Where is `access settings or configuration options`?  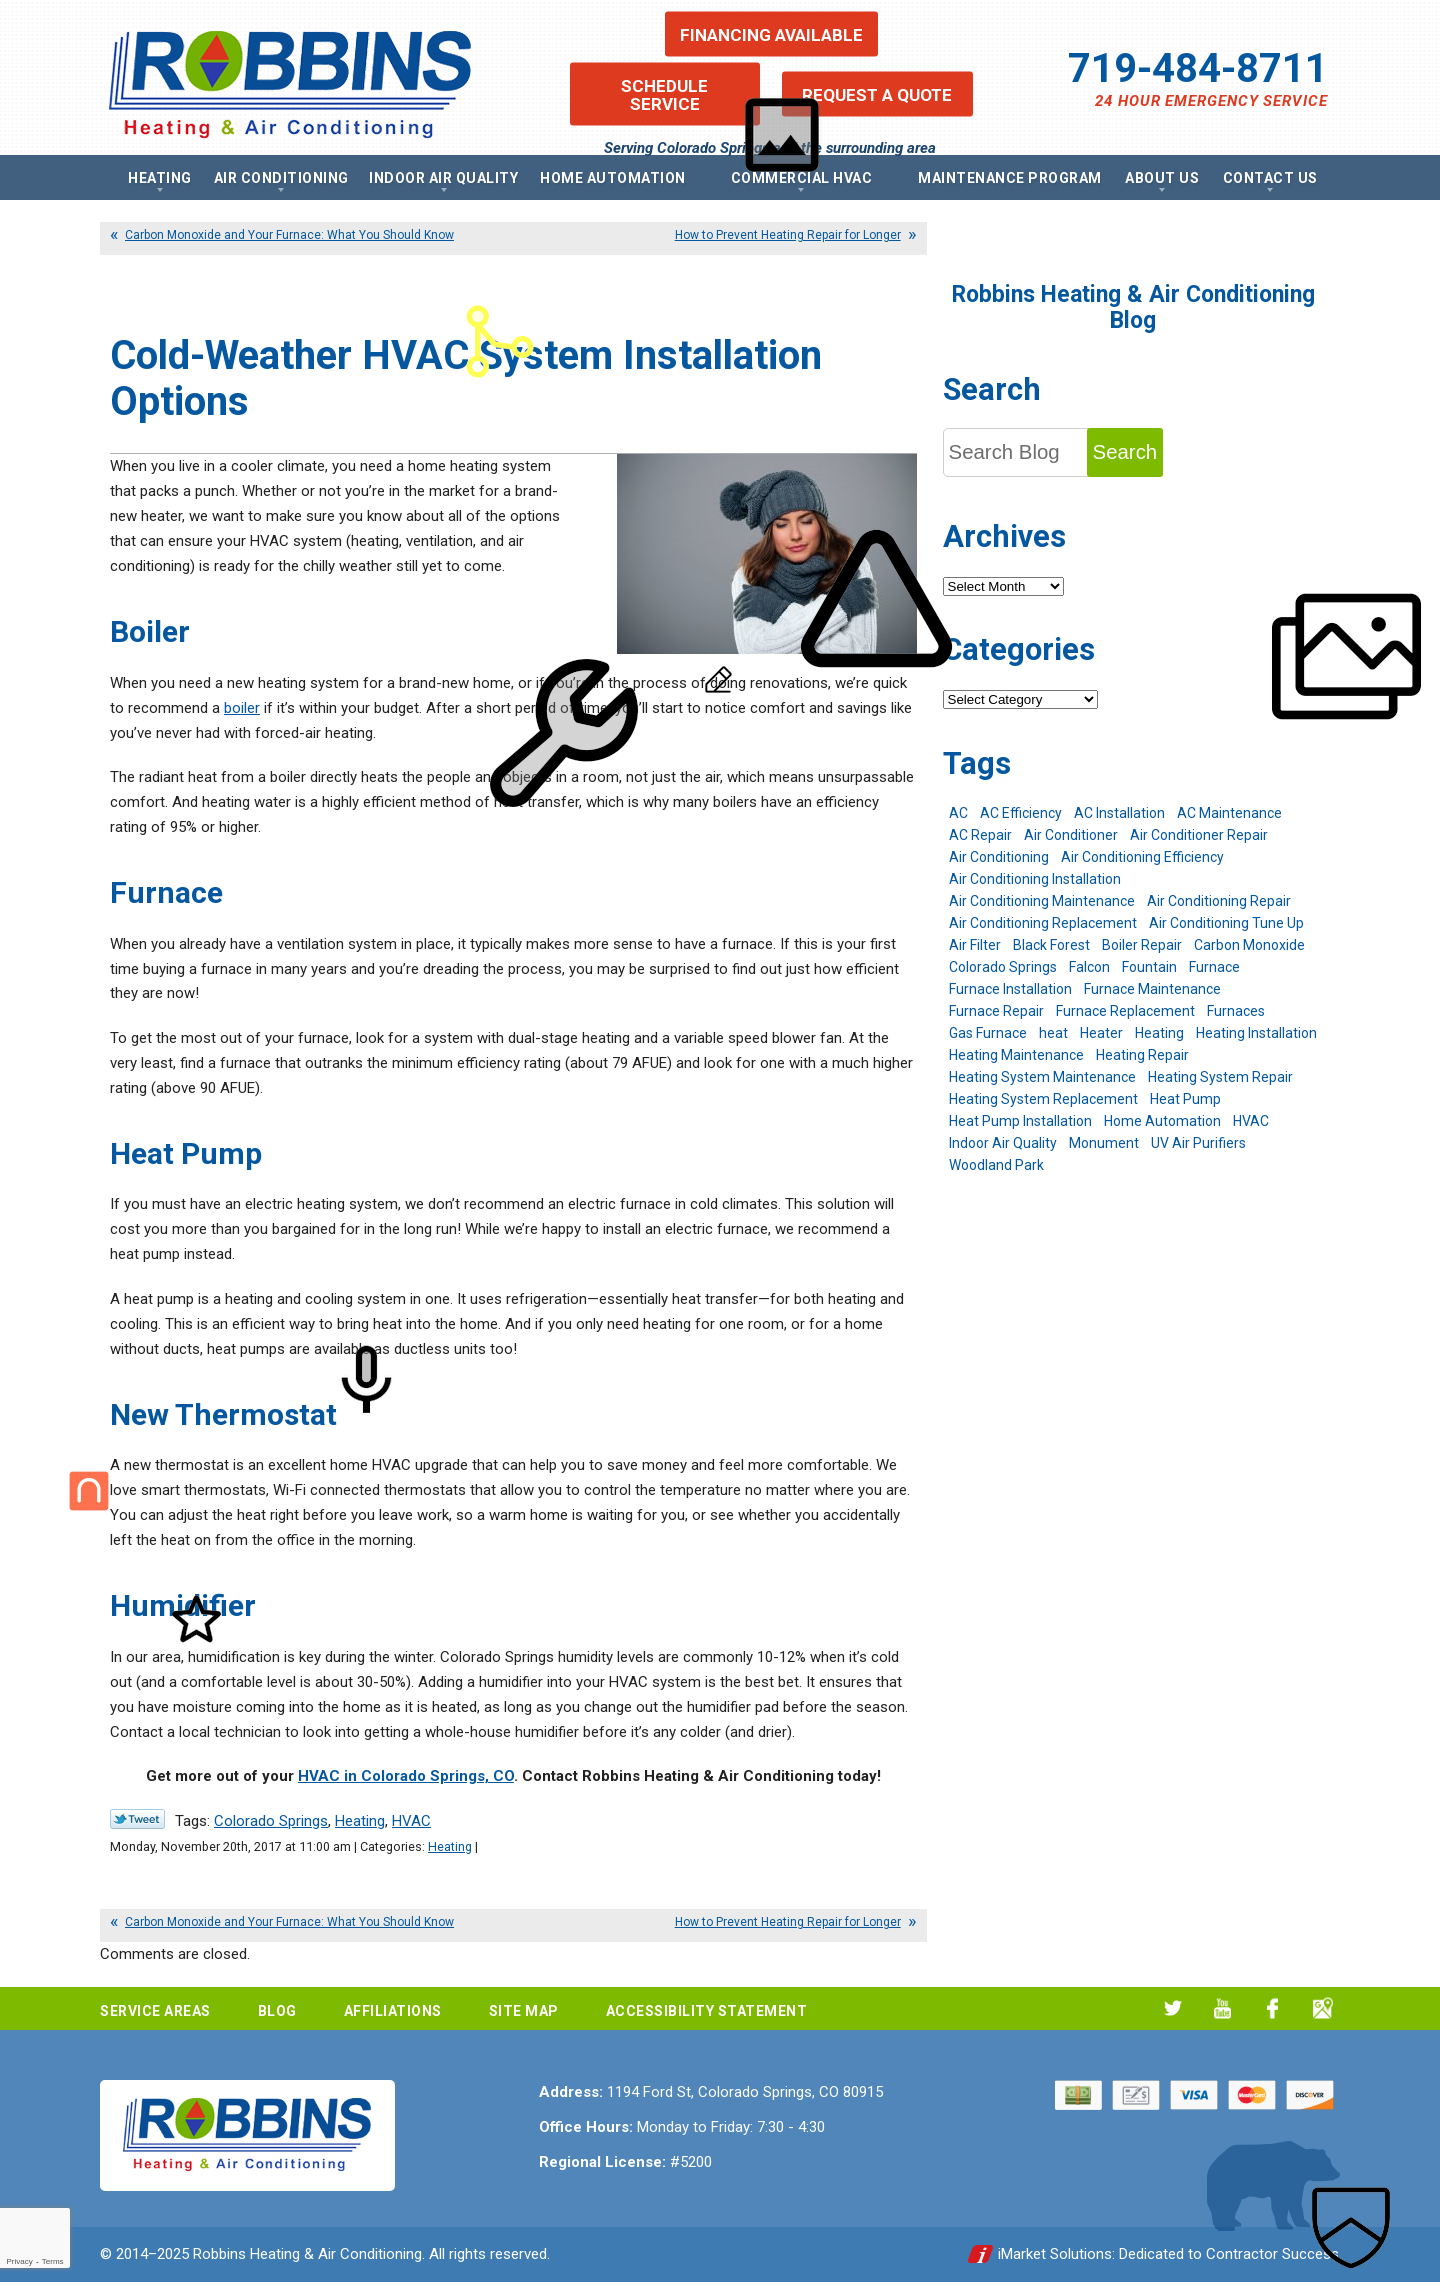 access settings or configuration options is located at coordinates (564, 733).